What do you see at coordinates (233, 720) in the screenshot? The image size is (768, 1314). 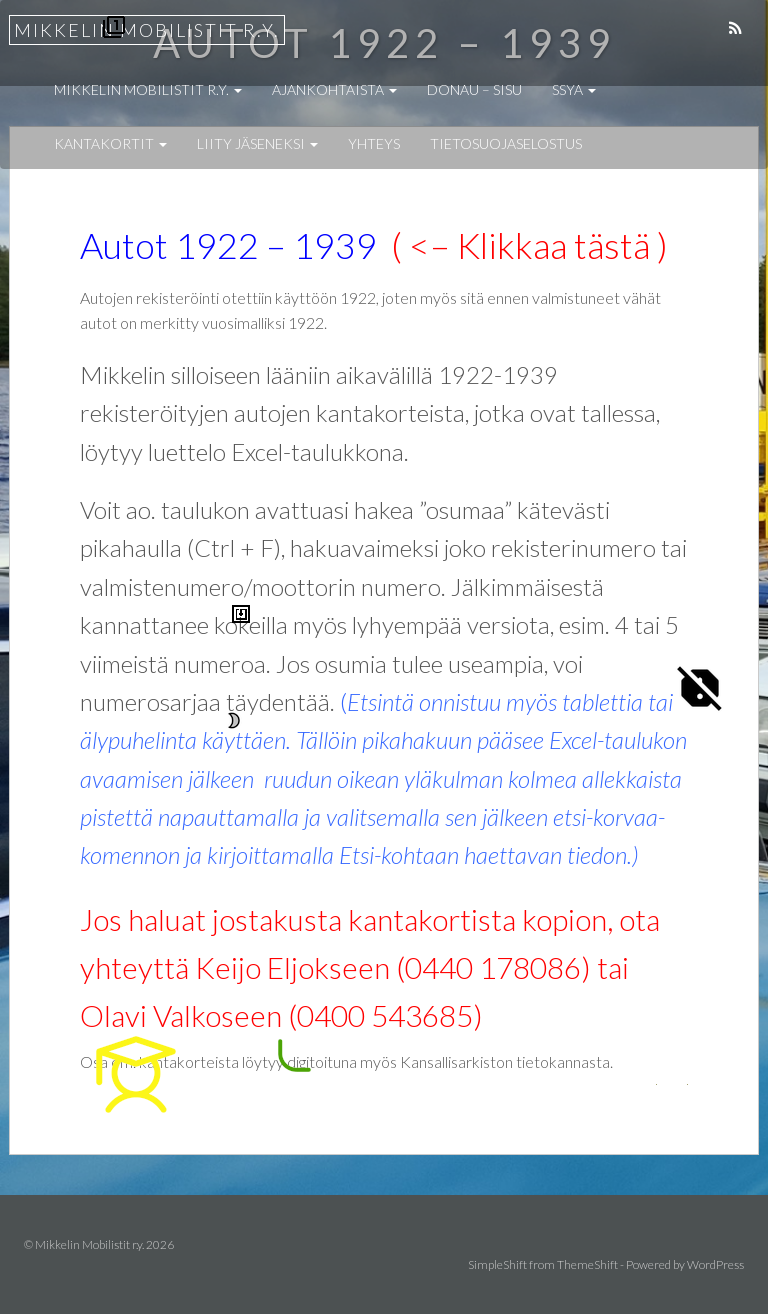 I see `toggle dark mode or night theme` at bounding box center [233, 720].